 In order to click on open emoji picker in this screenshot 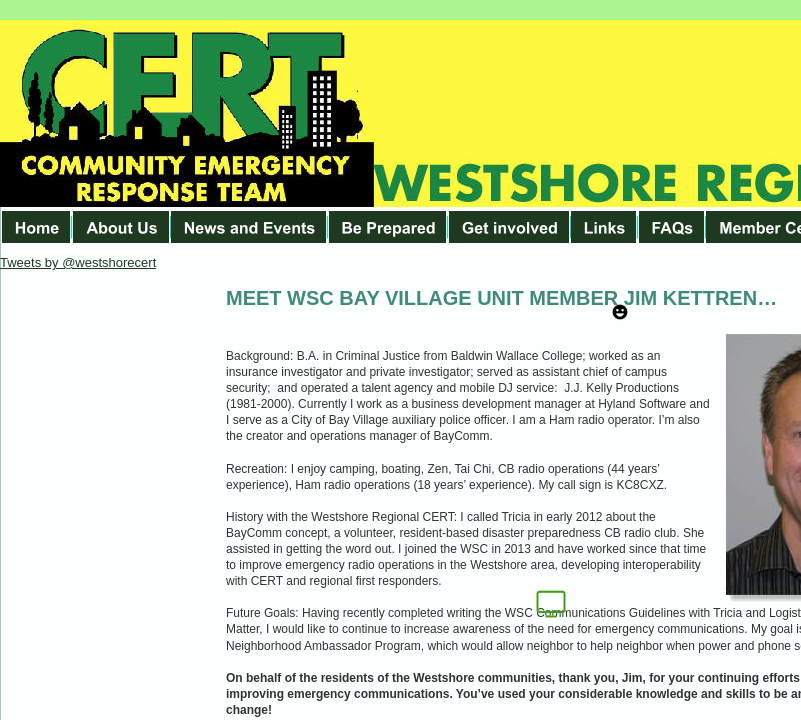, I will do `click(620, 312)`.